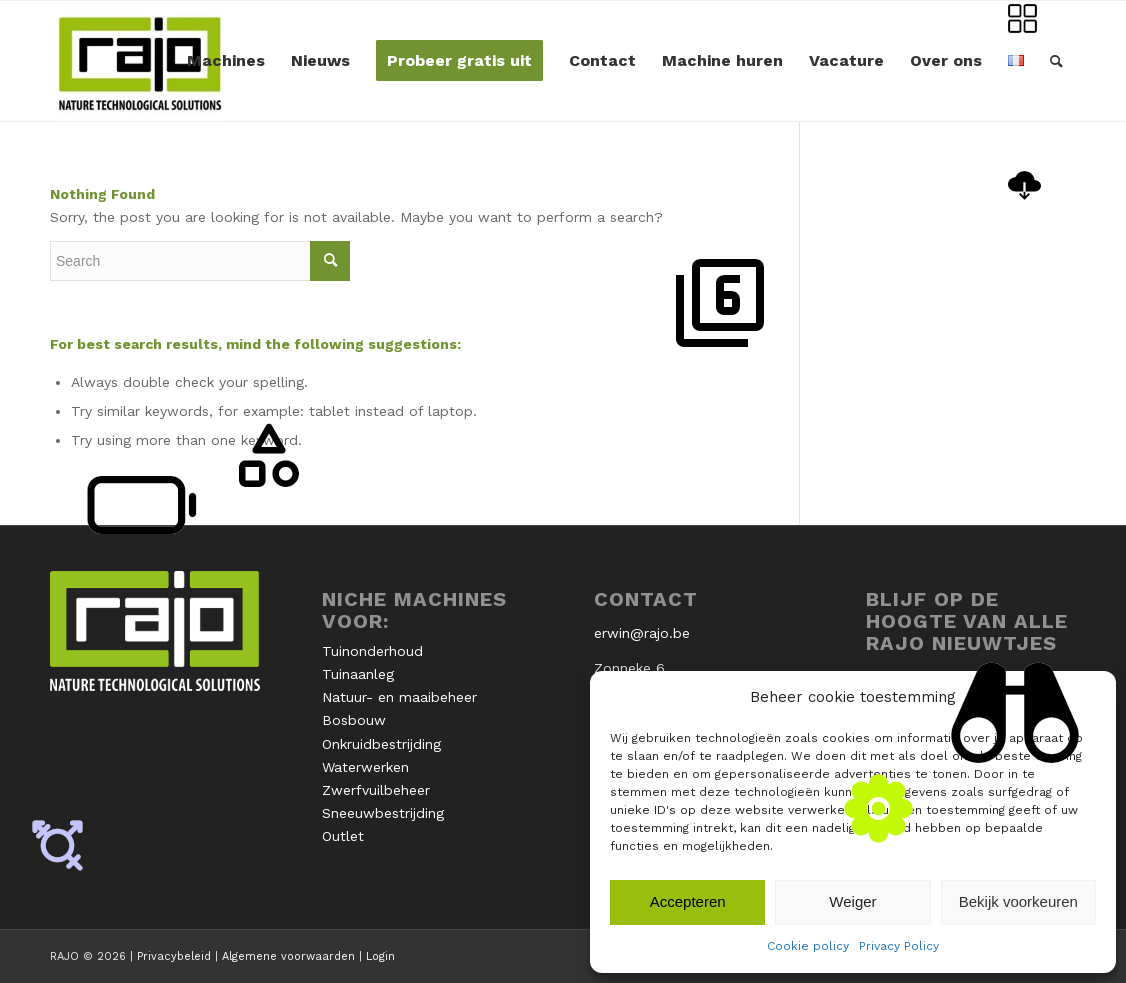  What do you see at coordinates (1015, 713) in the screenshot?
I see `search or explore content` at bounding box center [1015, 713].